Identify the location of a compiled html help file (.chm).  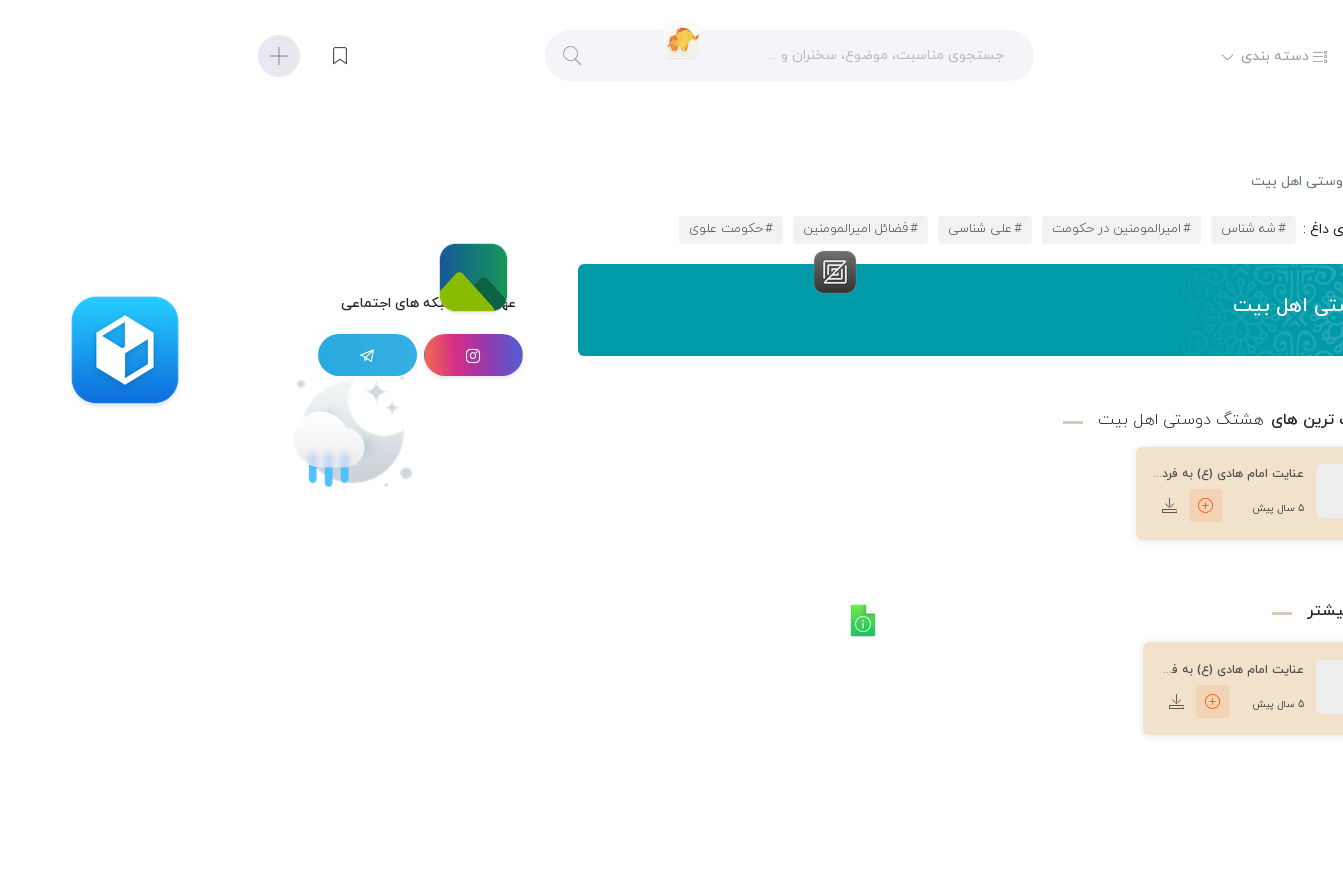
(863, 621).